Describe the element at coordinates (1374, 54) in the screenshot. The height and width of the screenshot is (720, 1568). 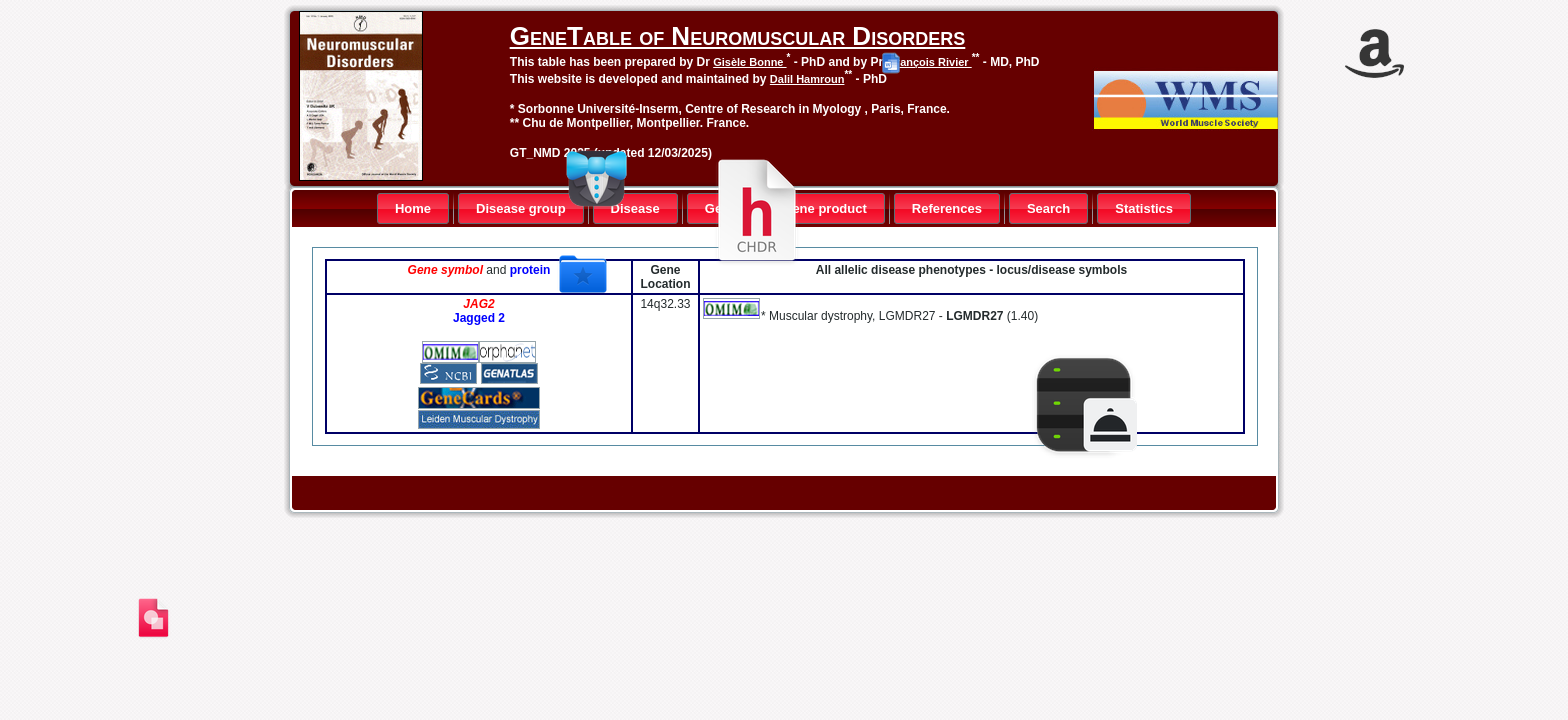
I see `open the amazon store app` at that location.